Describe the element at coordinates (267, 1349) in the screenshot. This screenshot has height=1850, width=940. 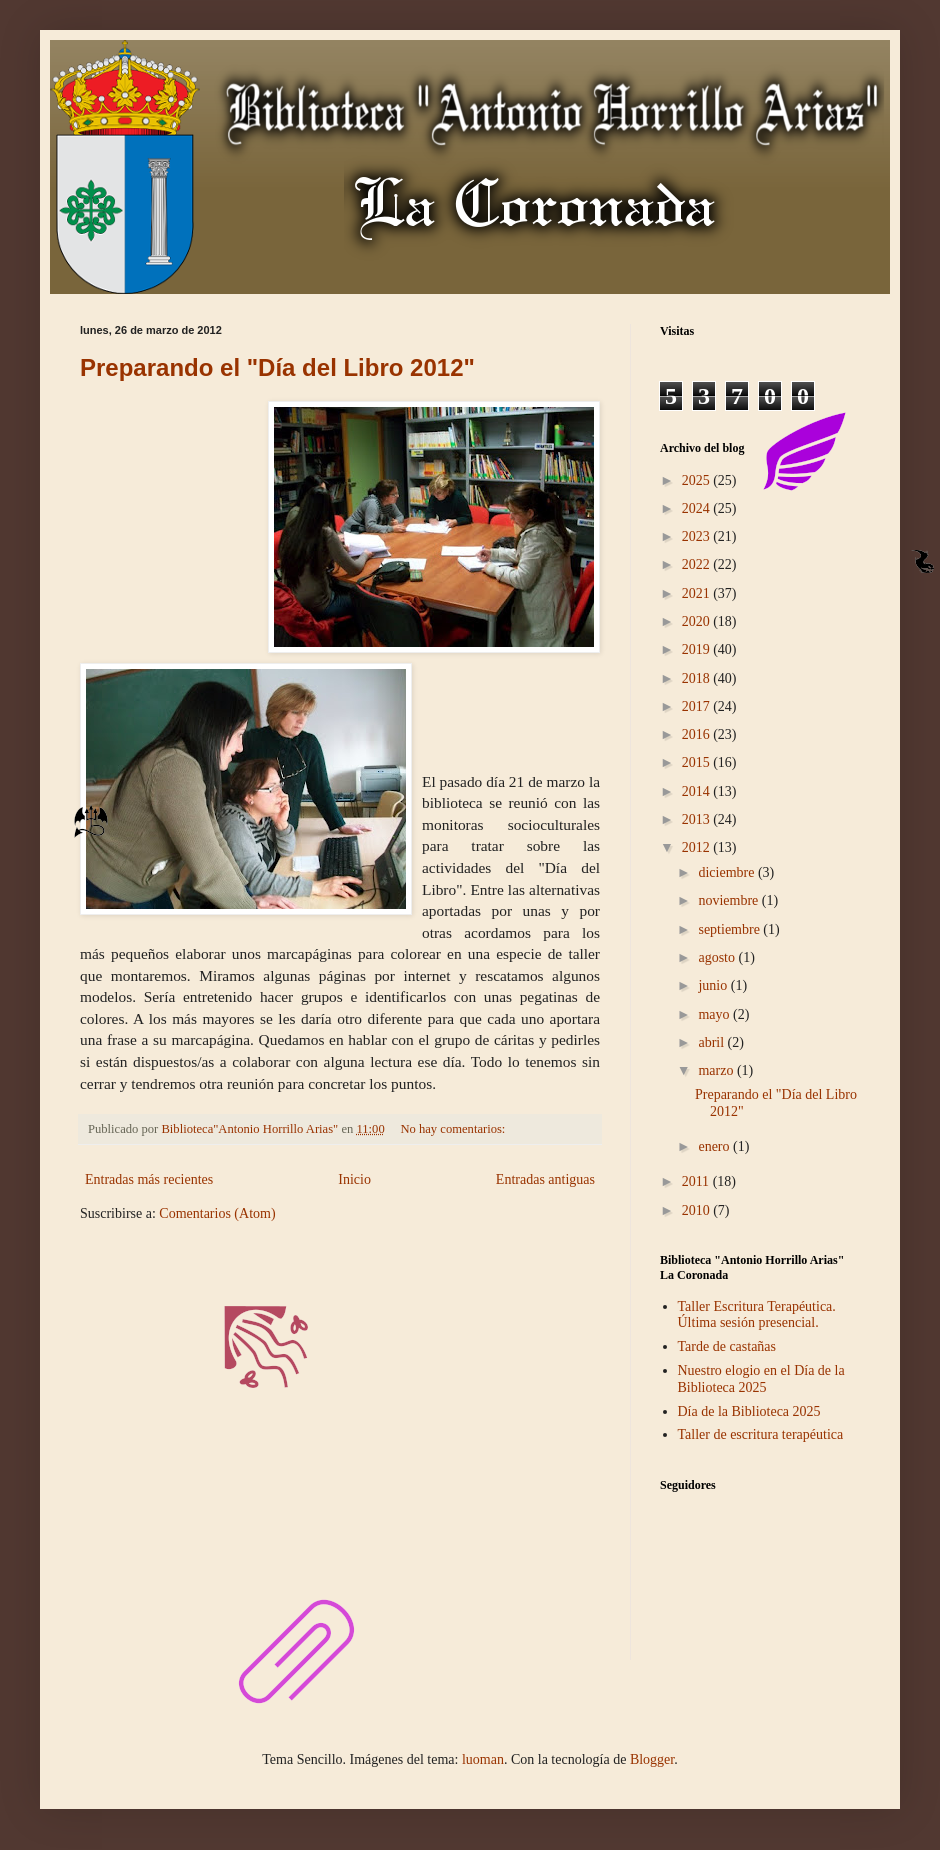
I see `indicates a character has the bad breath status effect` at that location.